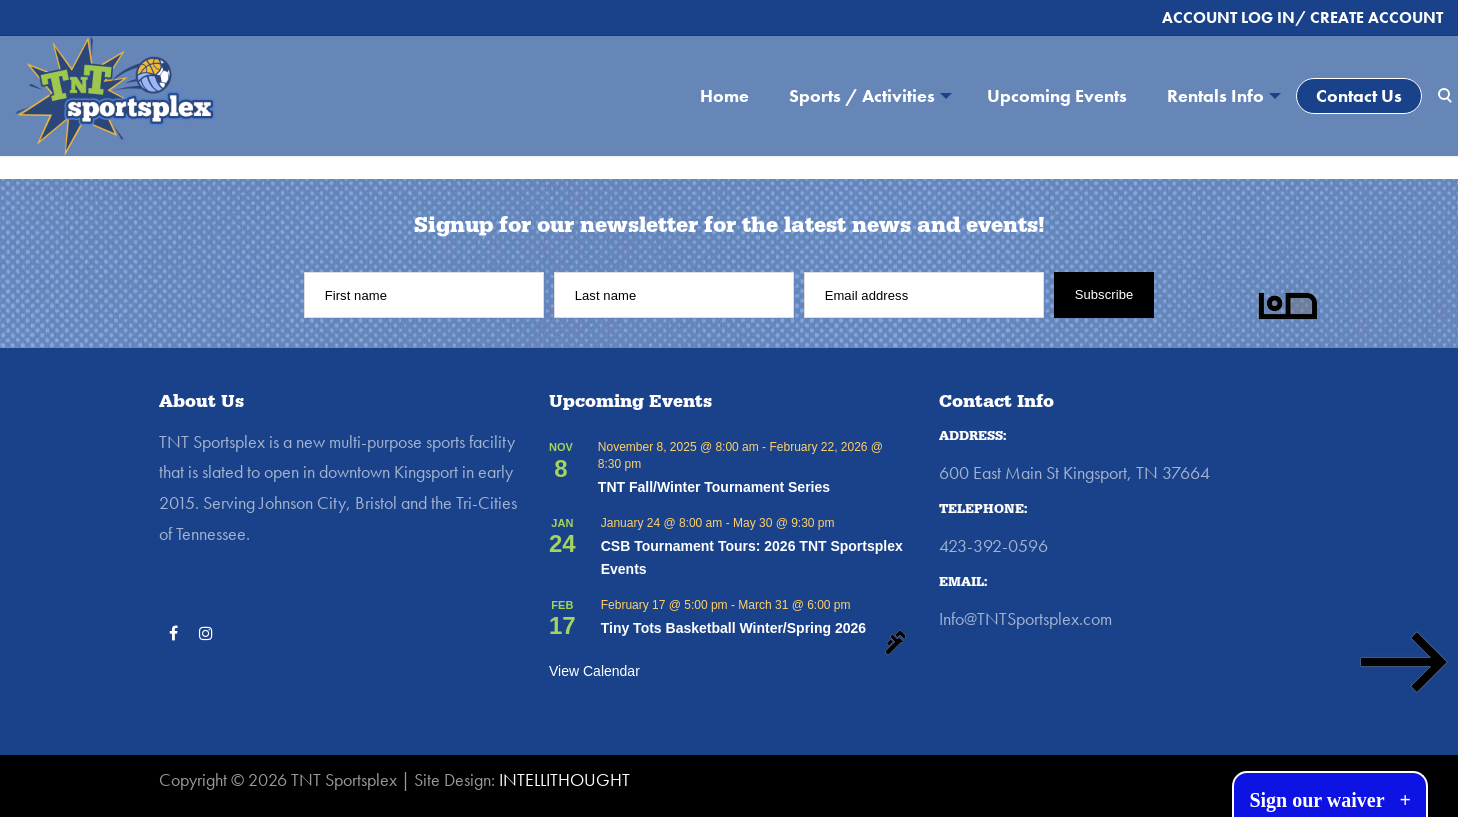 The height and width of the screenshot is (817, 1458). I want to click on select a first-class or business suite seat, so click(1288, 306).